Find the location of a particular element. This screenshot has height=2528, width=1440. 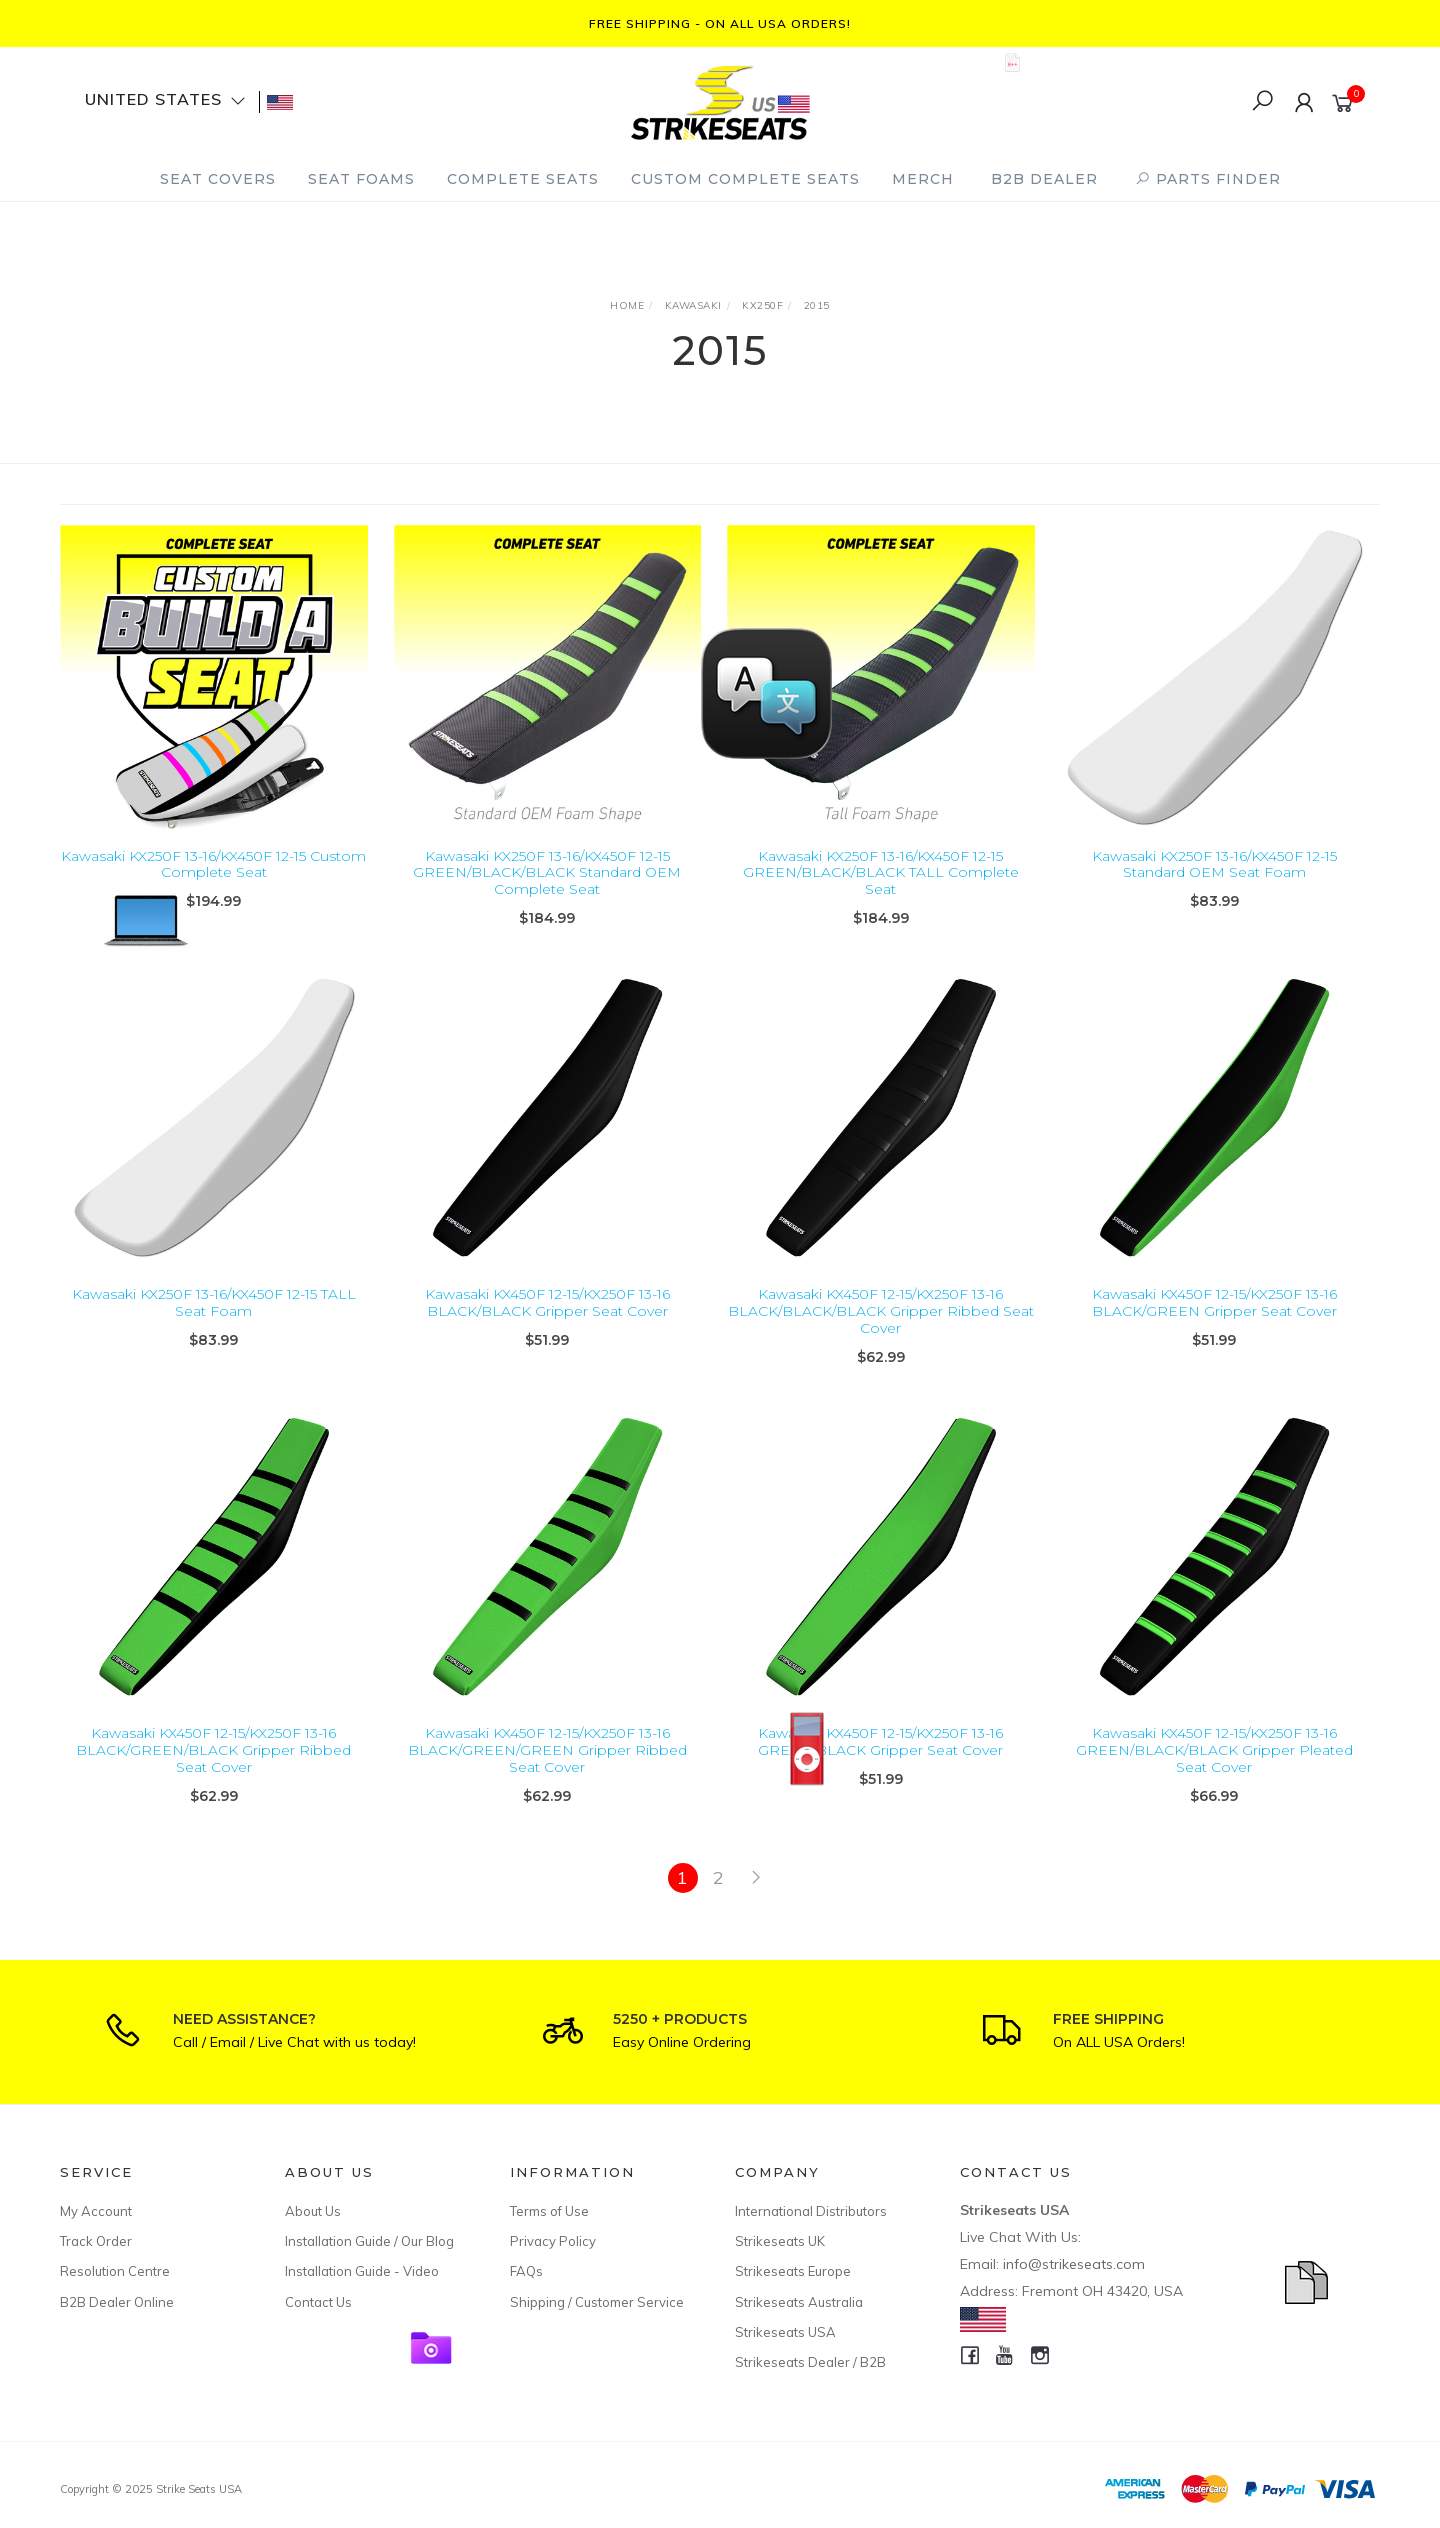

indicates a connected iPod nano device is located at coordinates (807, 1749).